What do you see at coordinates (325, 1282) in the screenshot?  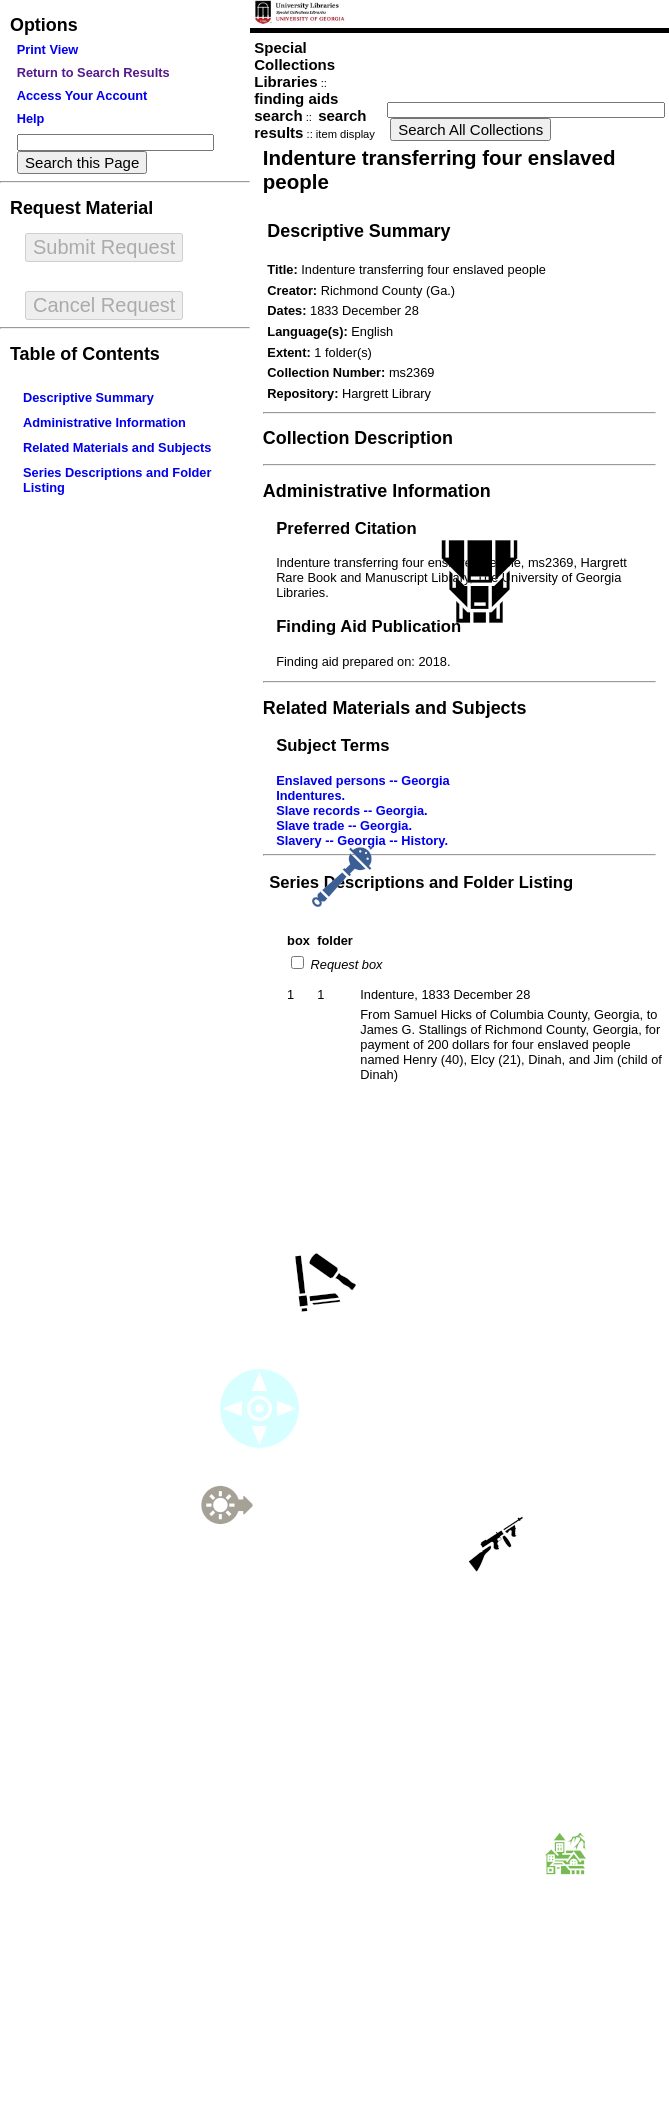 I see `woodworking tools or crafting section` at bounding box center [325, 1282].